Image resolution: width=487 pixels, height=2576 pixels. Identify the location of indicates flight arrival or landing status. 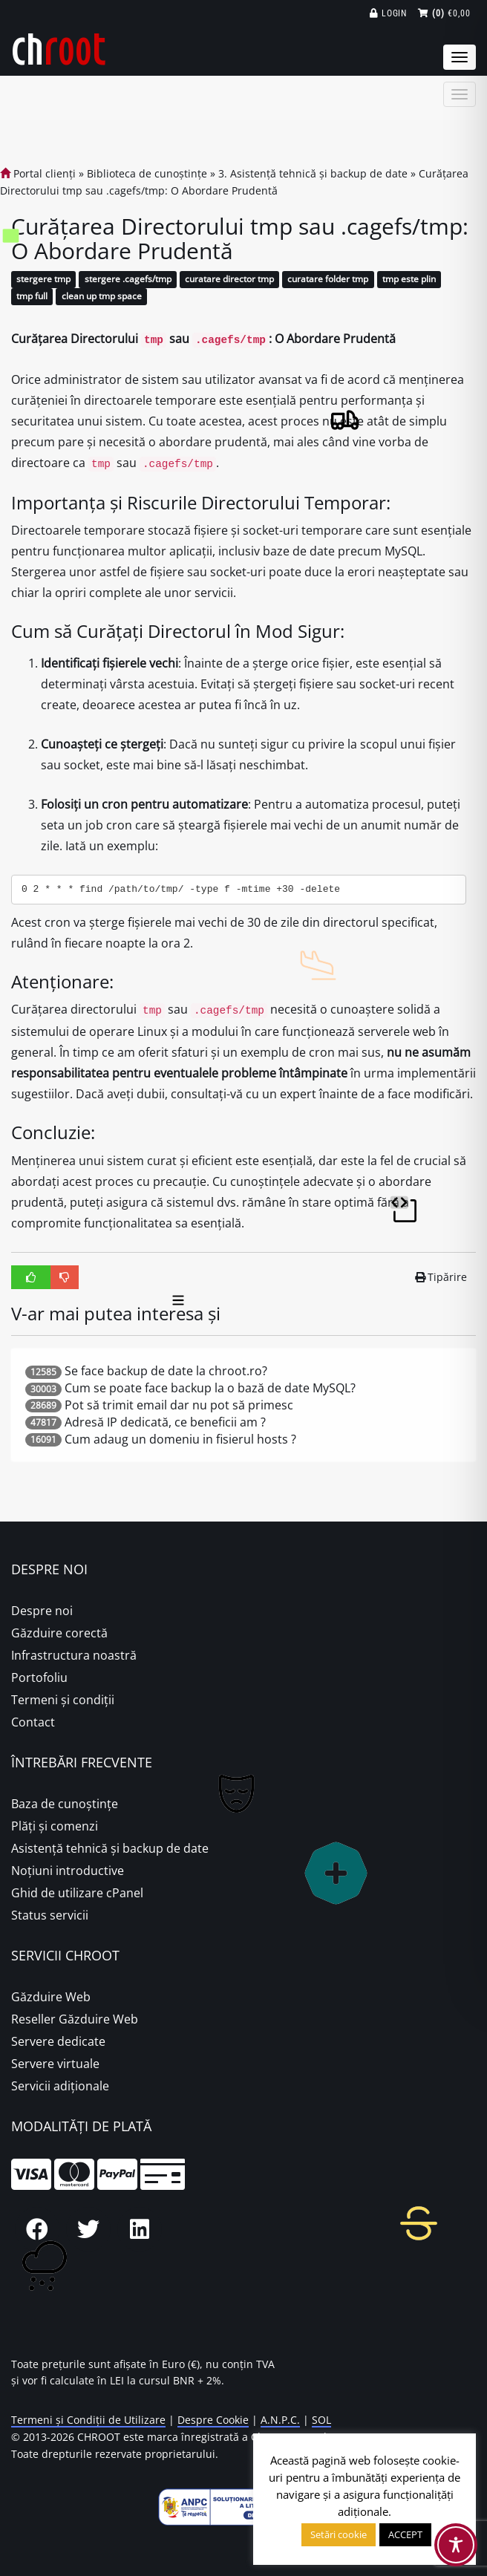
(316, 965).